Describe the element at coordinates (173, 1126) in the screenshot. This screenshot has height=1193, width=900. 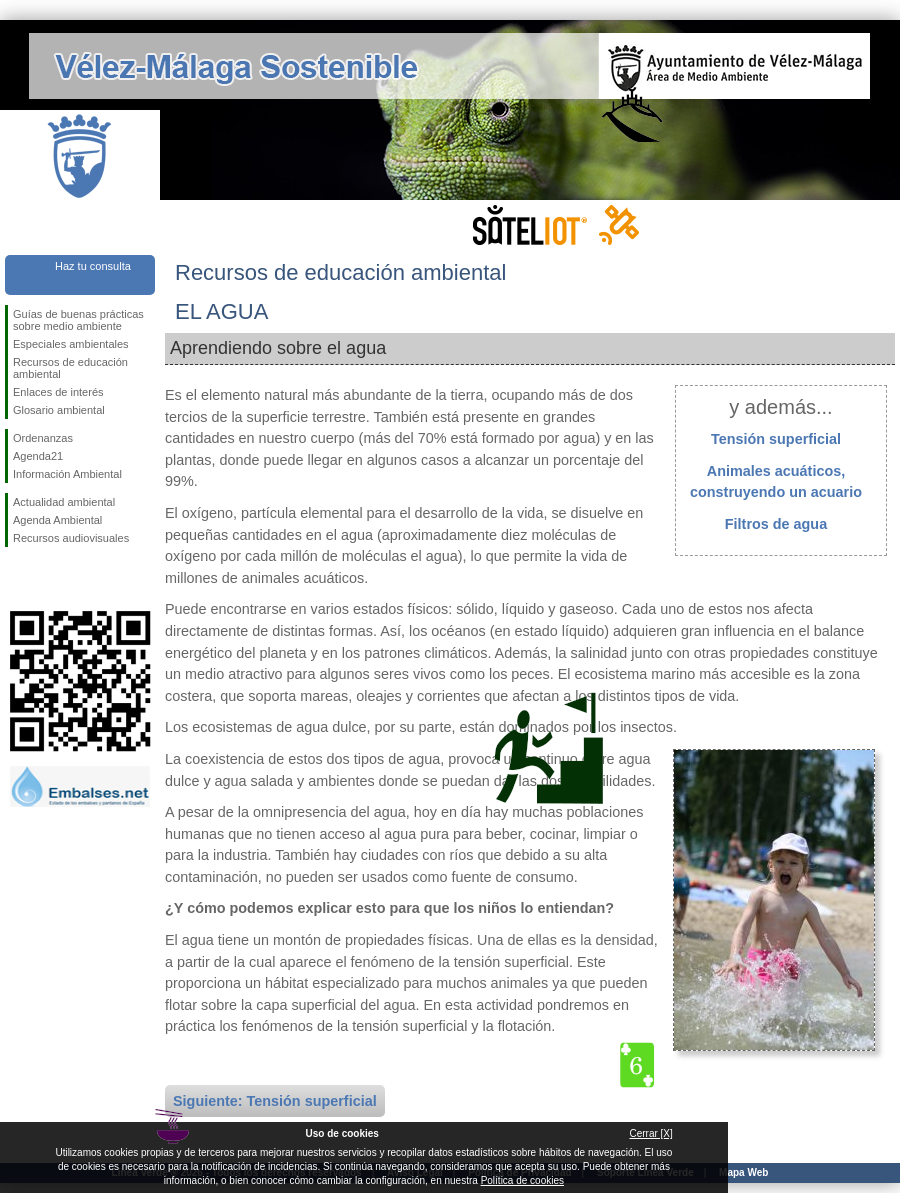
I see `browse asian cuisine or noodle dishes` at that location.